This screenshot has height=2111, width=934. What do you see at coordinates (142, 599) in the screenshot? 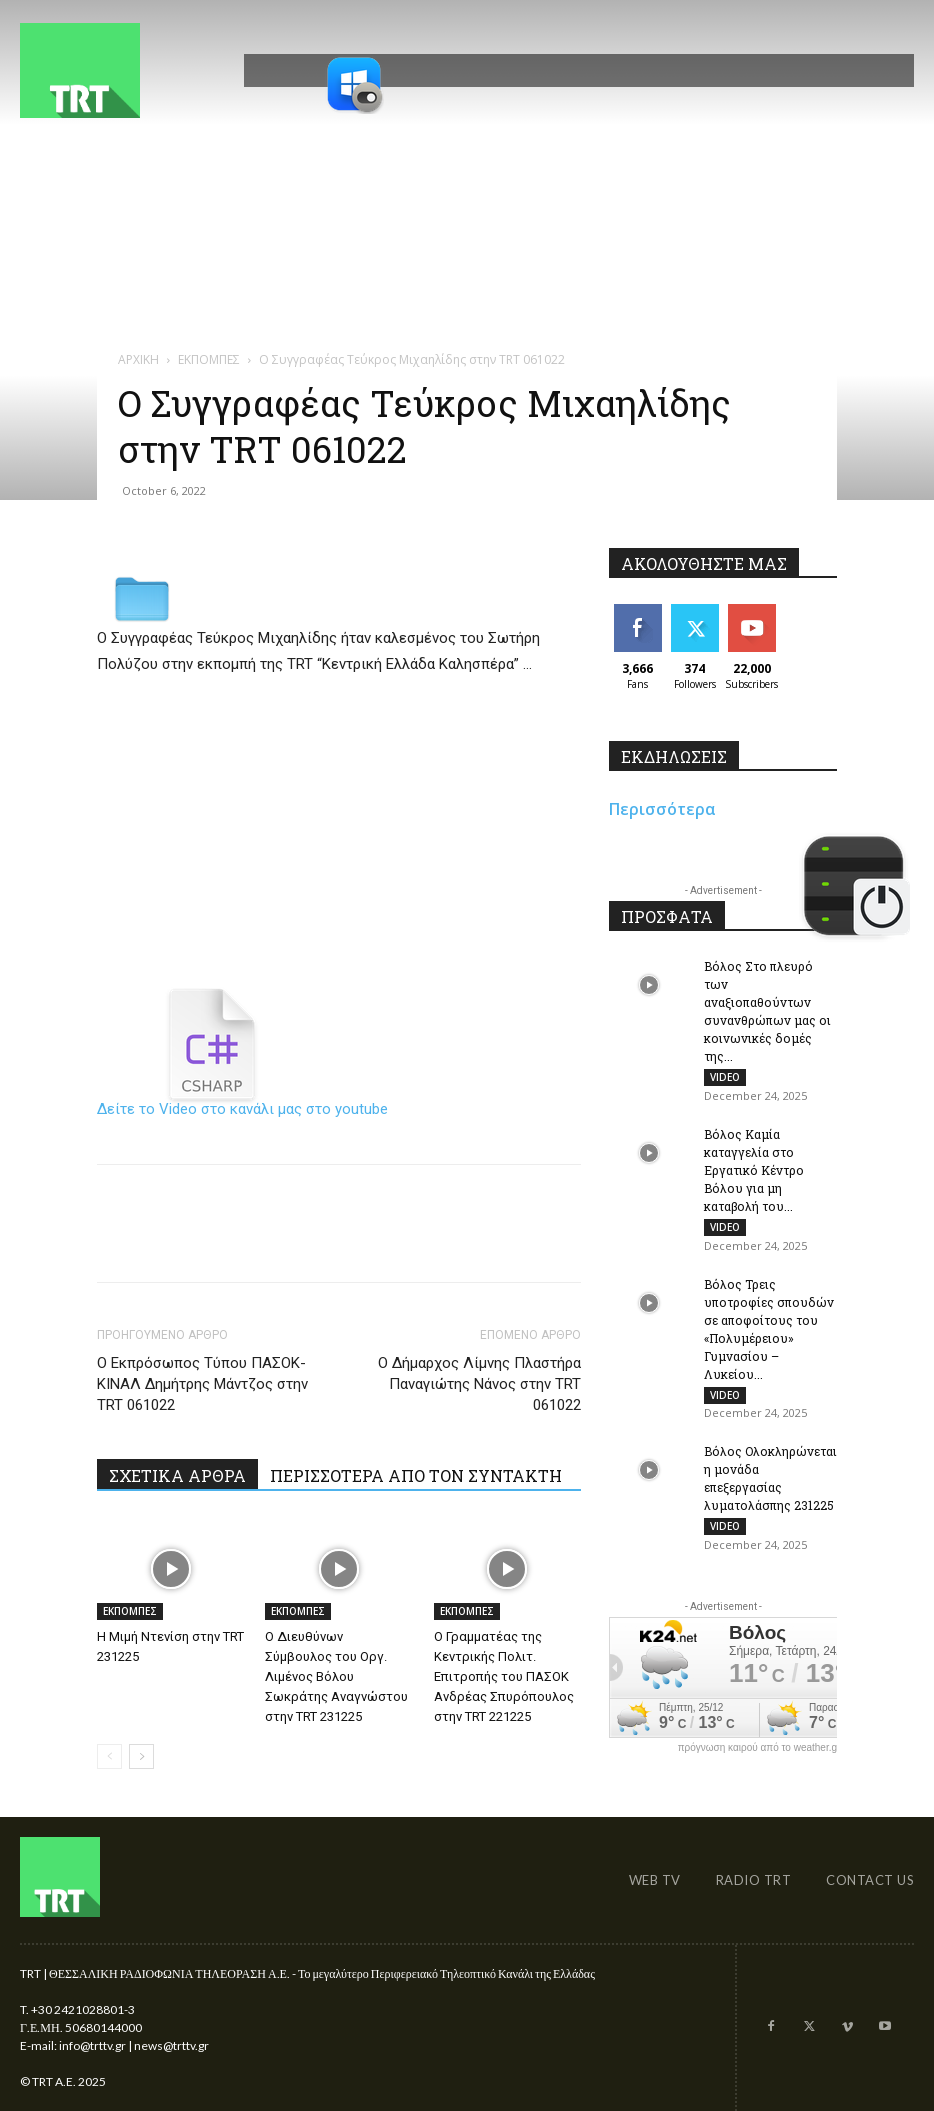
I see `folder template for creating custom folder icons` at bounding box center [142, 599].